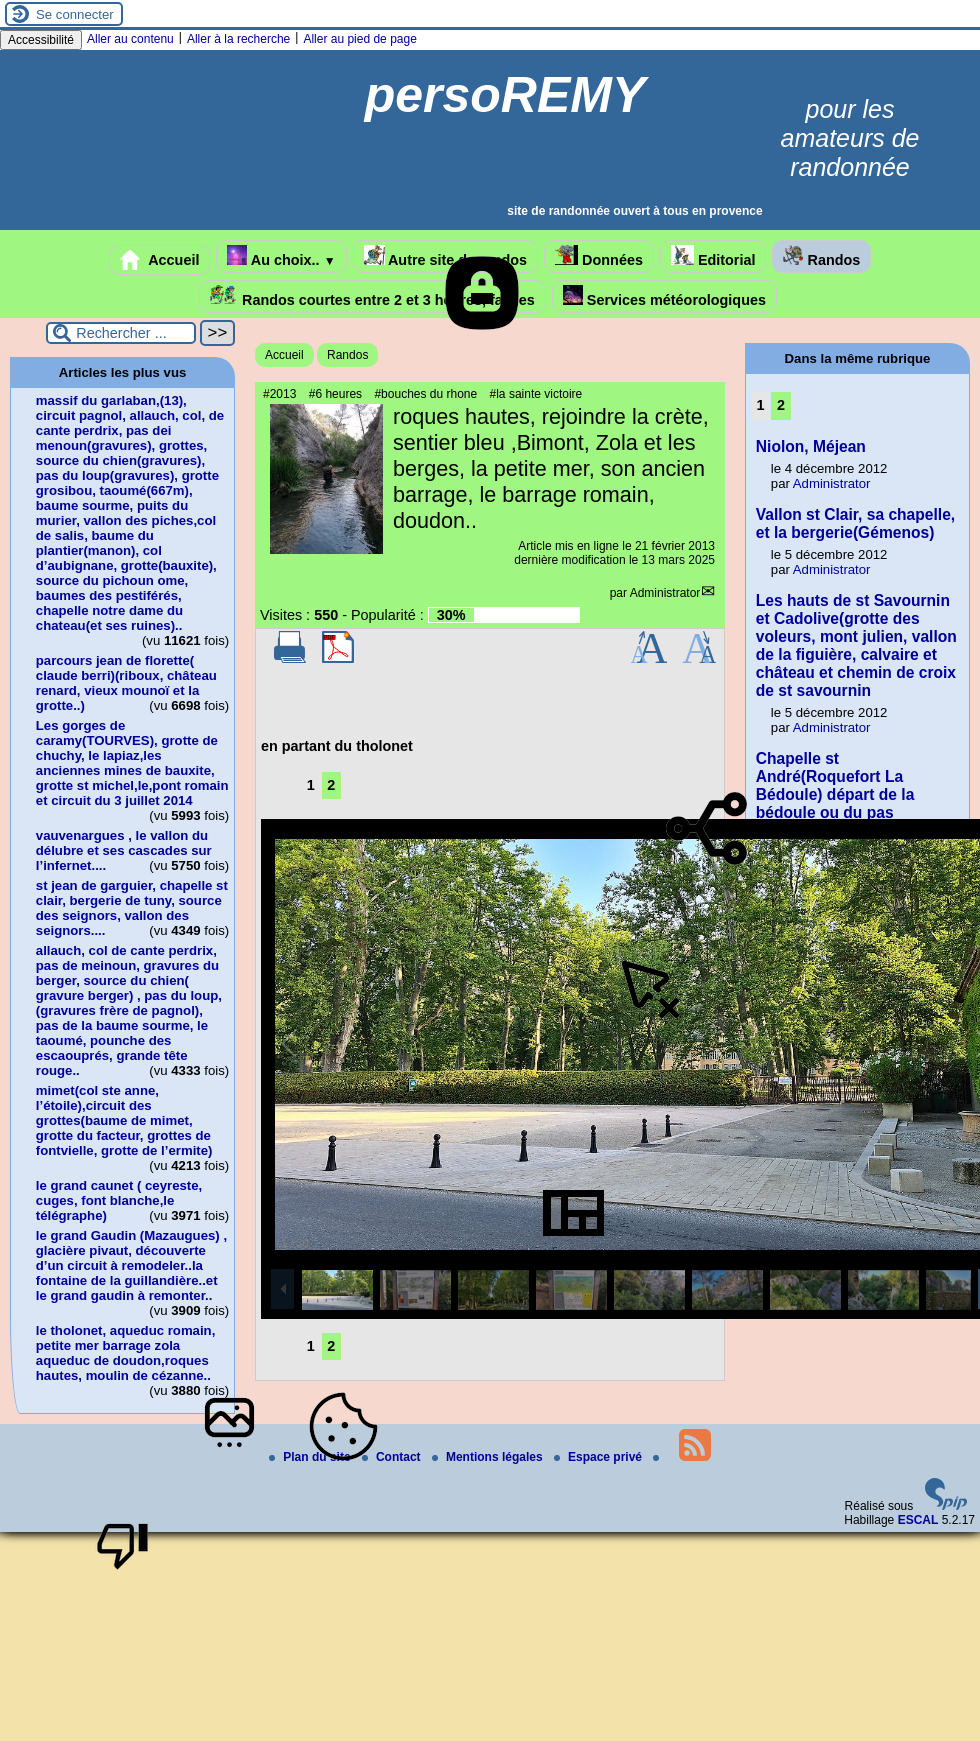 The width and height of the screenshot is (980, 1741). Describe the element at coordinates (647, 986) in the screenshot. I see `disable cursor or pointer functionality` at that location.